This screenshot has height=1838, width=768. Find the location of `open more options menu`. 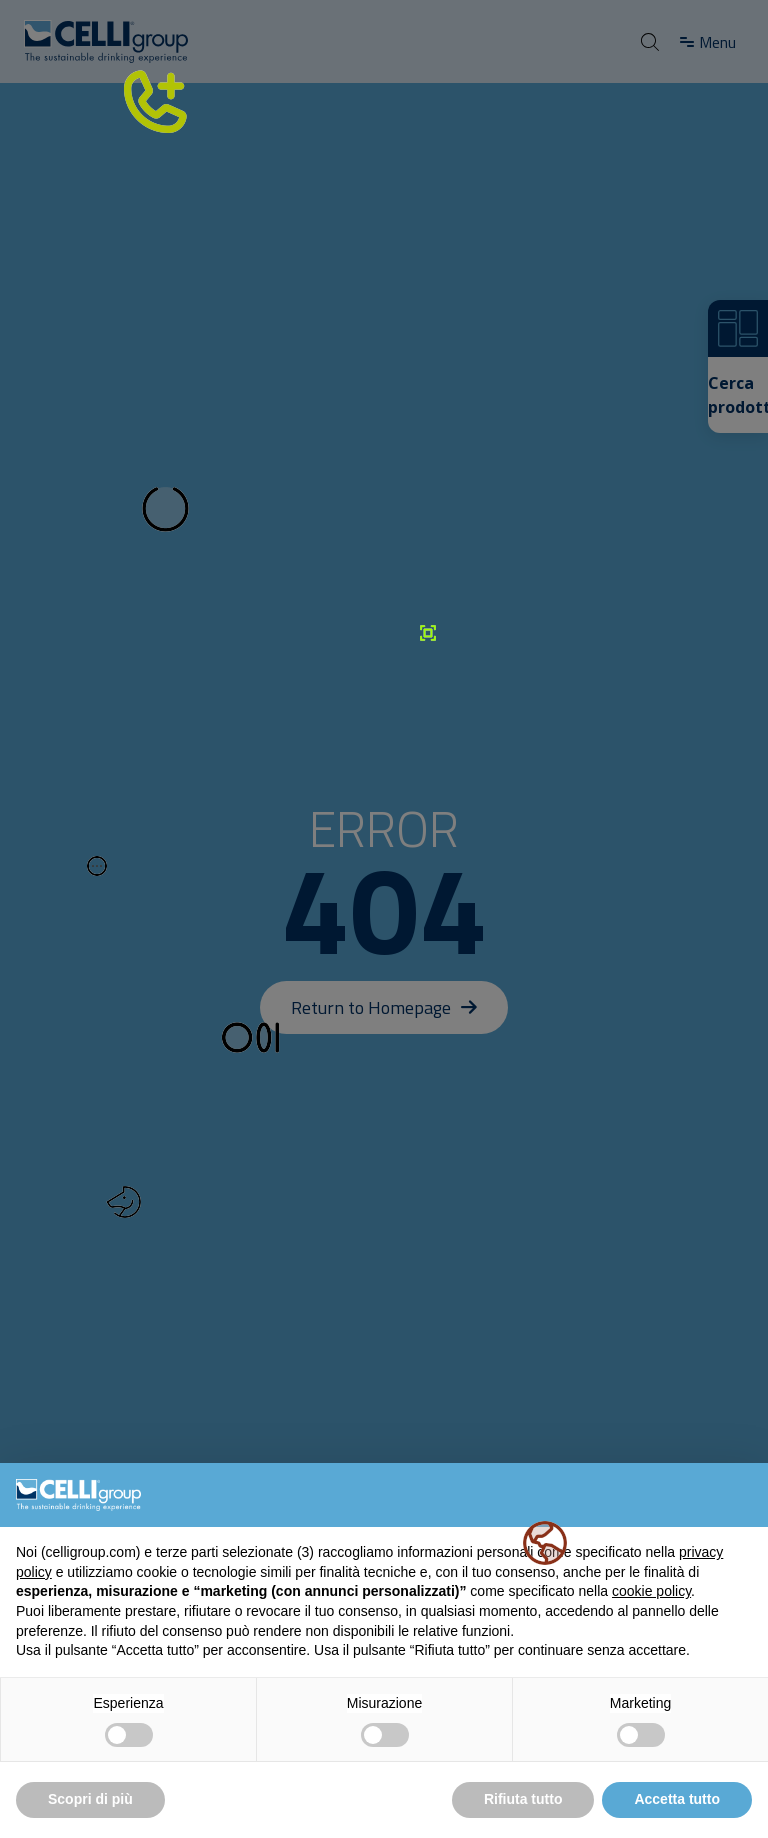

open more options menu is located at coordinates (97, 866).